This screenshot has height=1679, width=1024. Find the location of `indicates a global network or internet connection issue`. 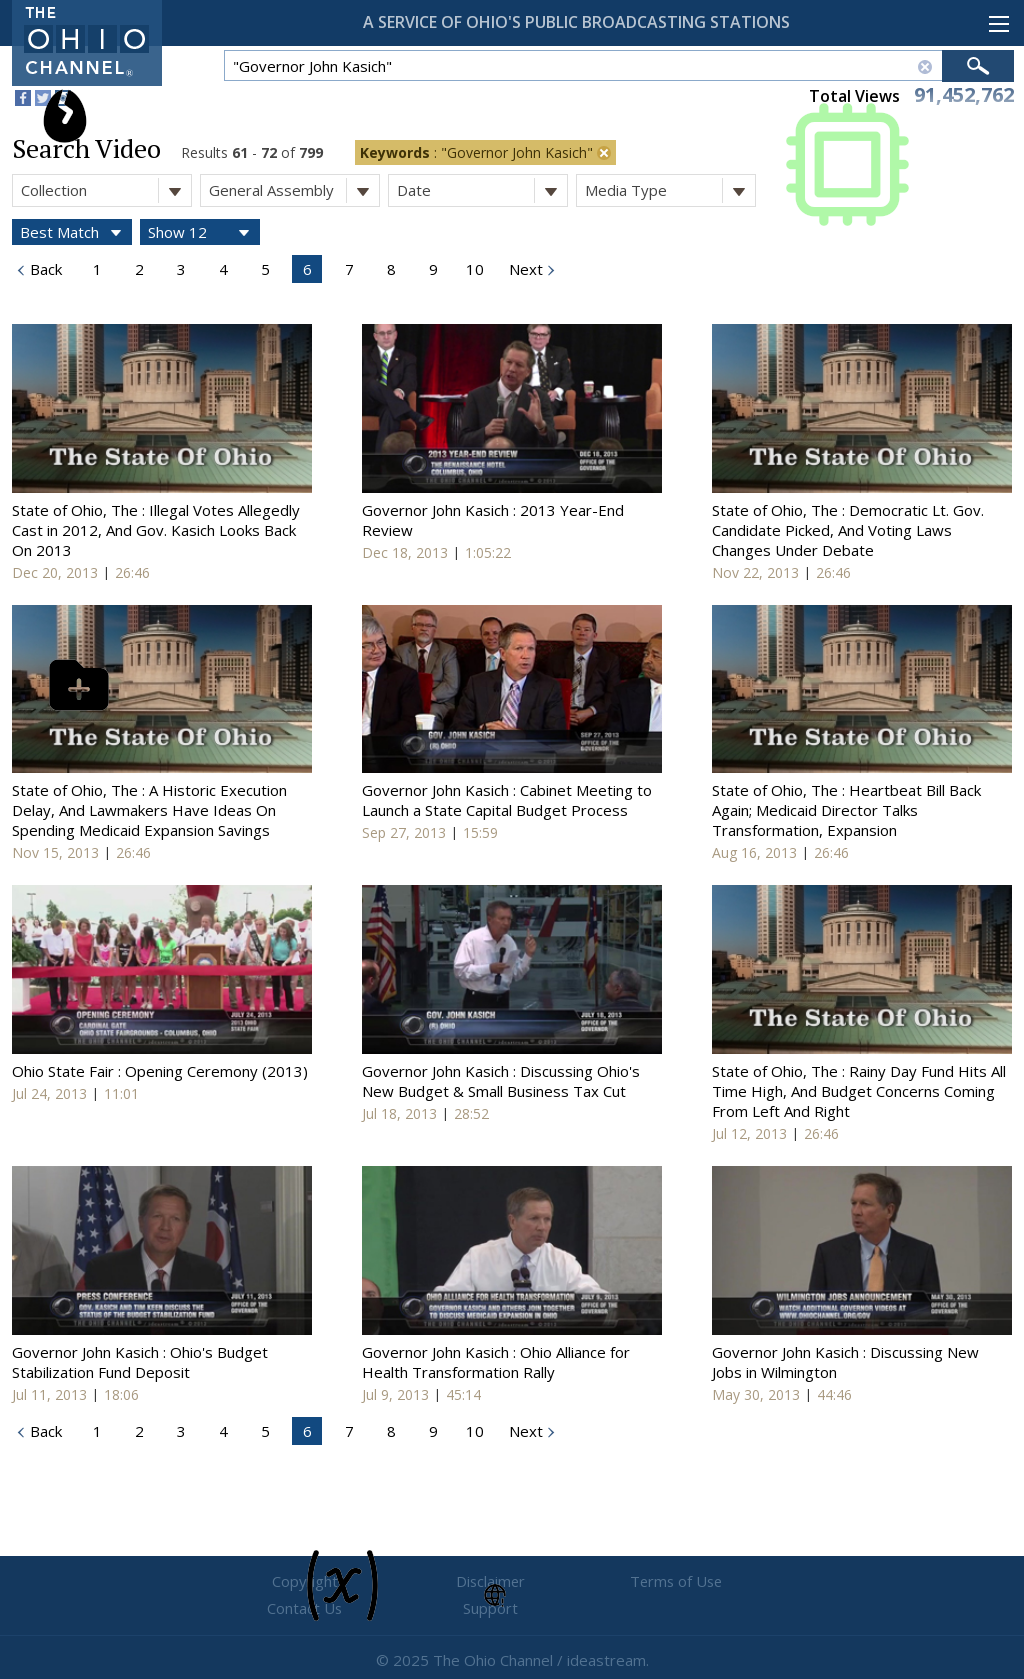

indicates a global network or internet connection issue is located at coordinates (495, 1595).